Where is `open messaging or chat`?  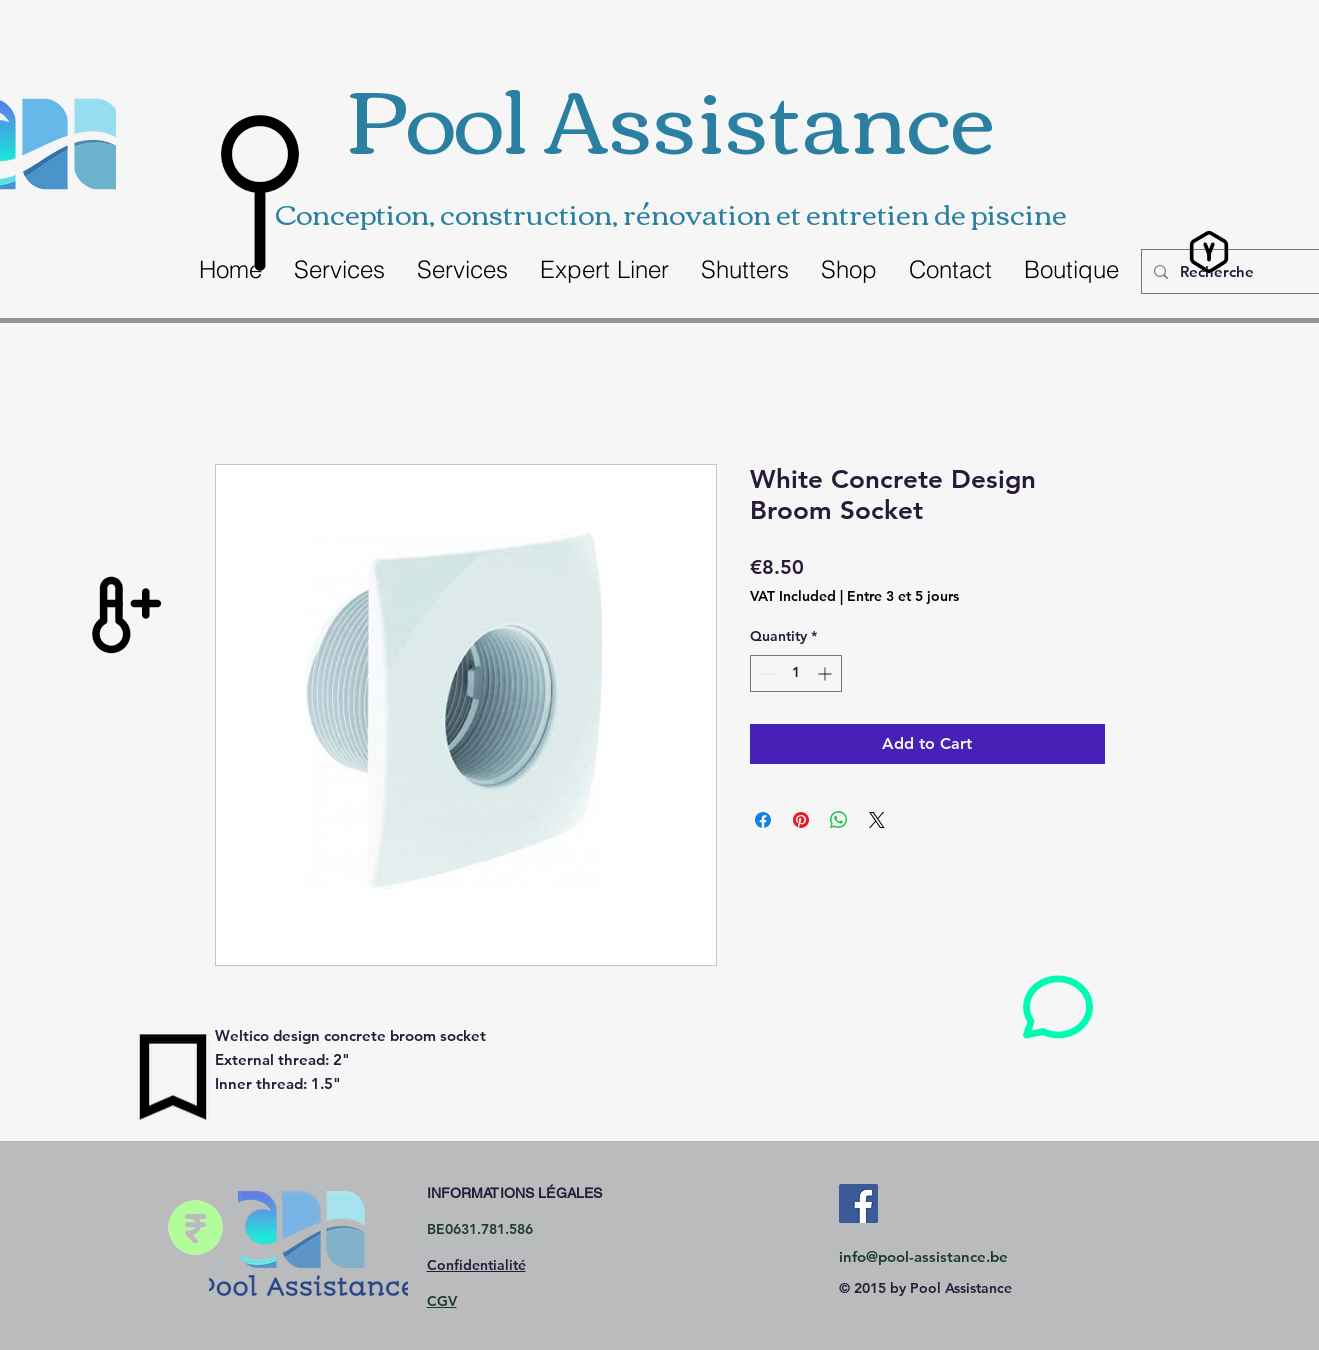 open messaging or chat is located at coordinates (1058, 1007).